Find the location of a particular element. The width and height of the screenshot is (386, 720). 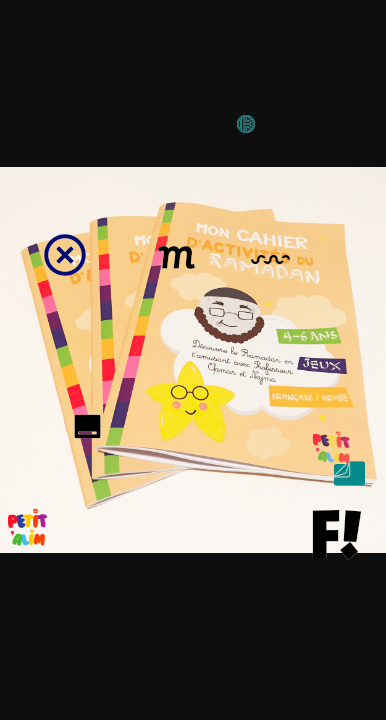

close or dismiss a dialog is located at coordinates (65, 255).